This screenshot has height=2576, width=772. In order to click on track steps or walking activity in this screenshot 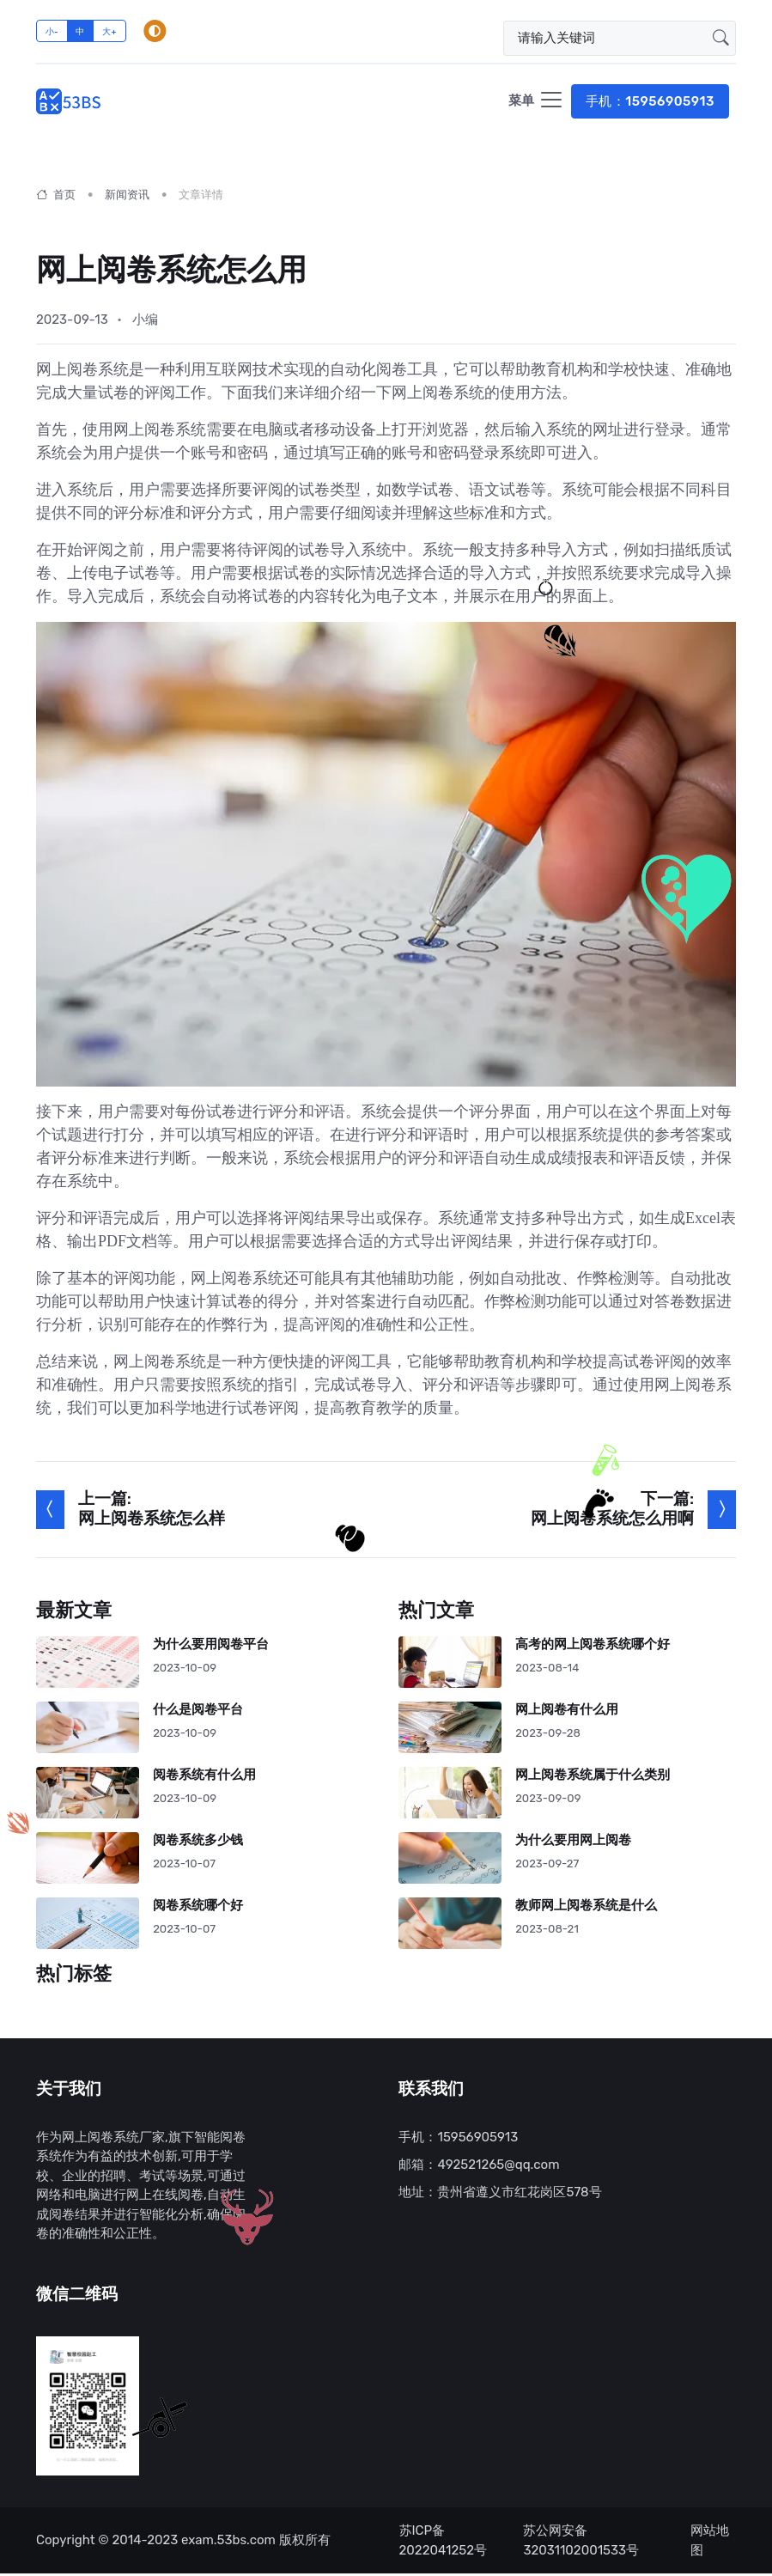, I will do `click(599, 1503)`.